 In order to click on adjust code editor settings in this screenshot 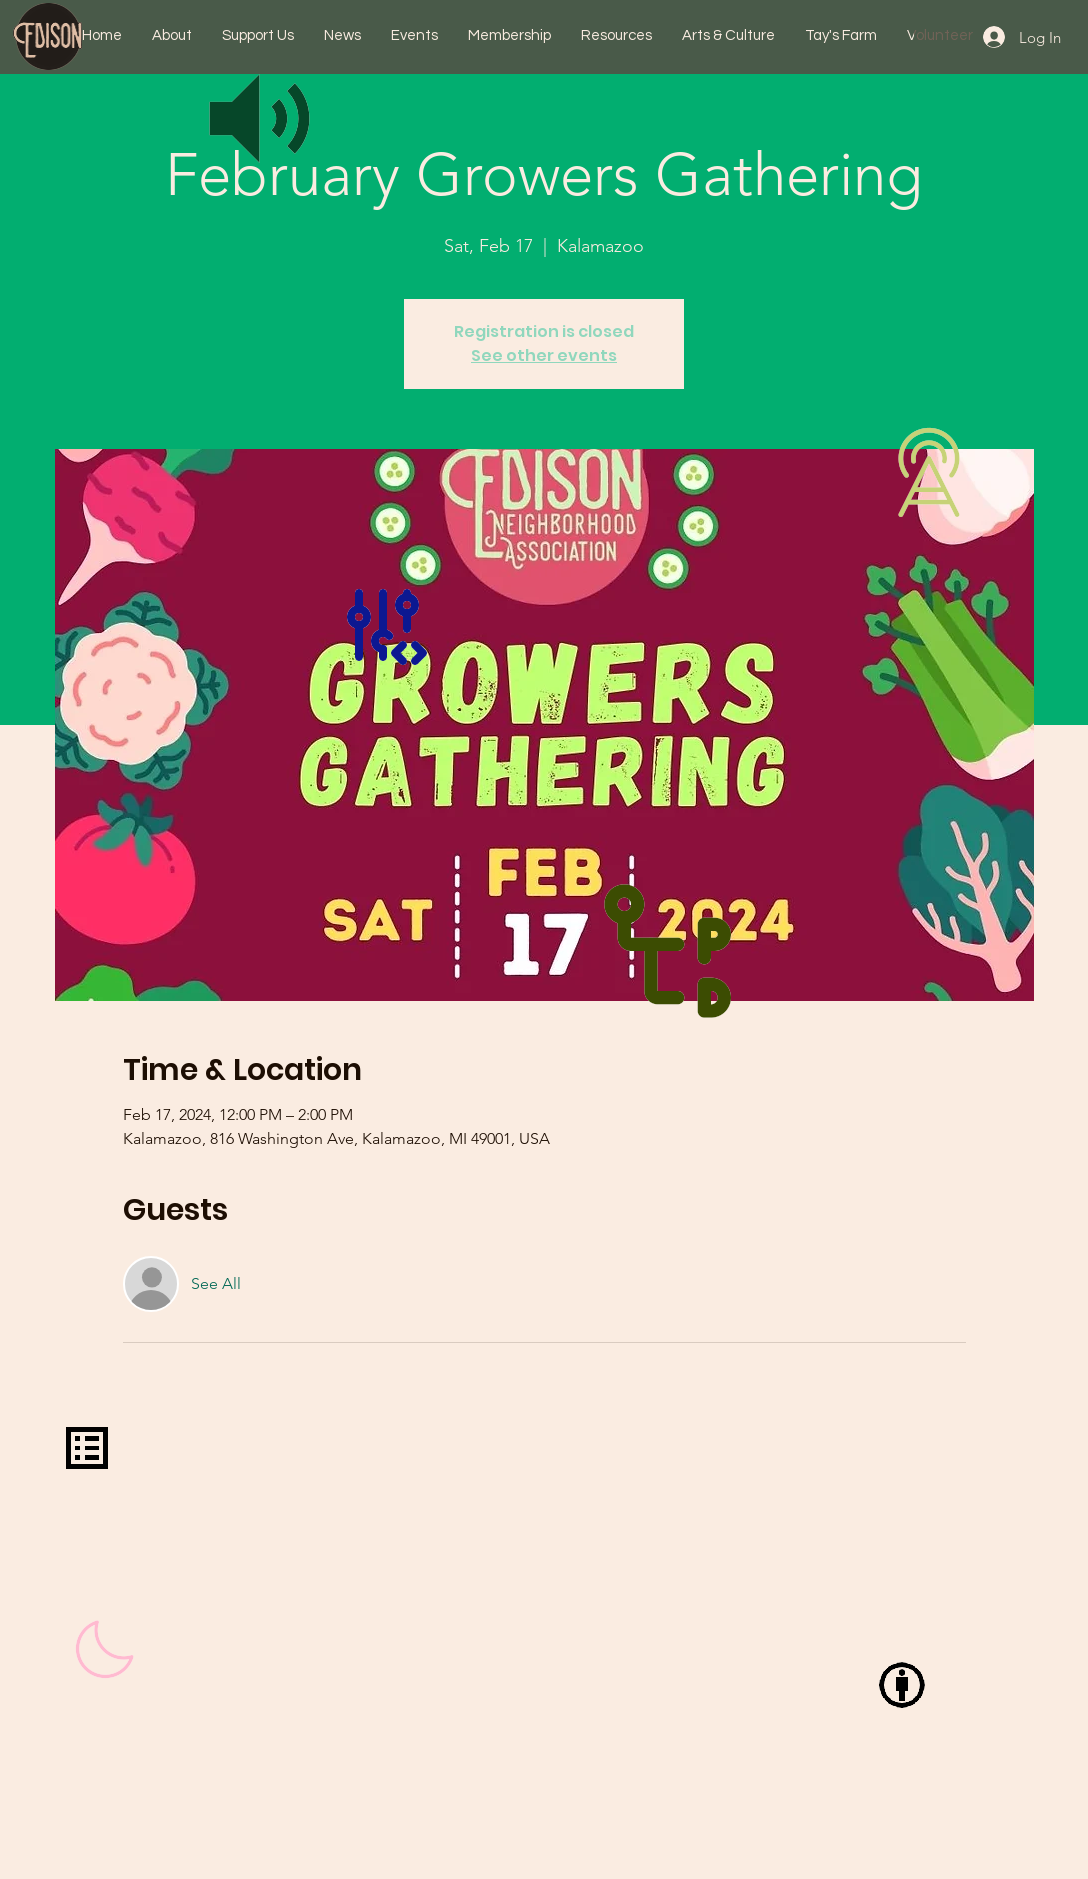, I will do `click(383, 625)`.